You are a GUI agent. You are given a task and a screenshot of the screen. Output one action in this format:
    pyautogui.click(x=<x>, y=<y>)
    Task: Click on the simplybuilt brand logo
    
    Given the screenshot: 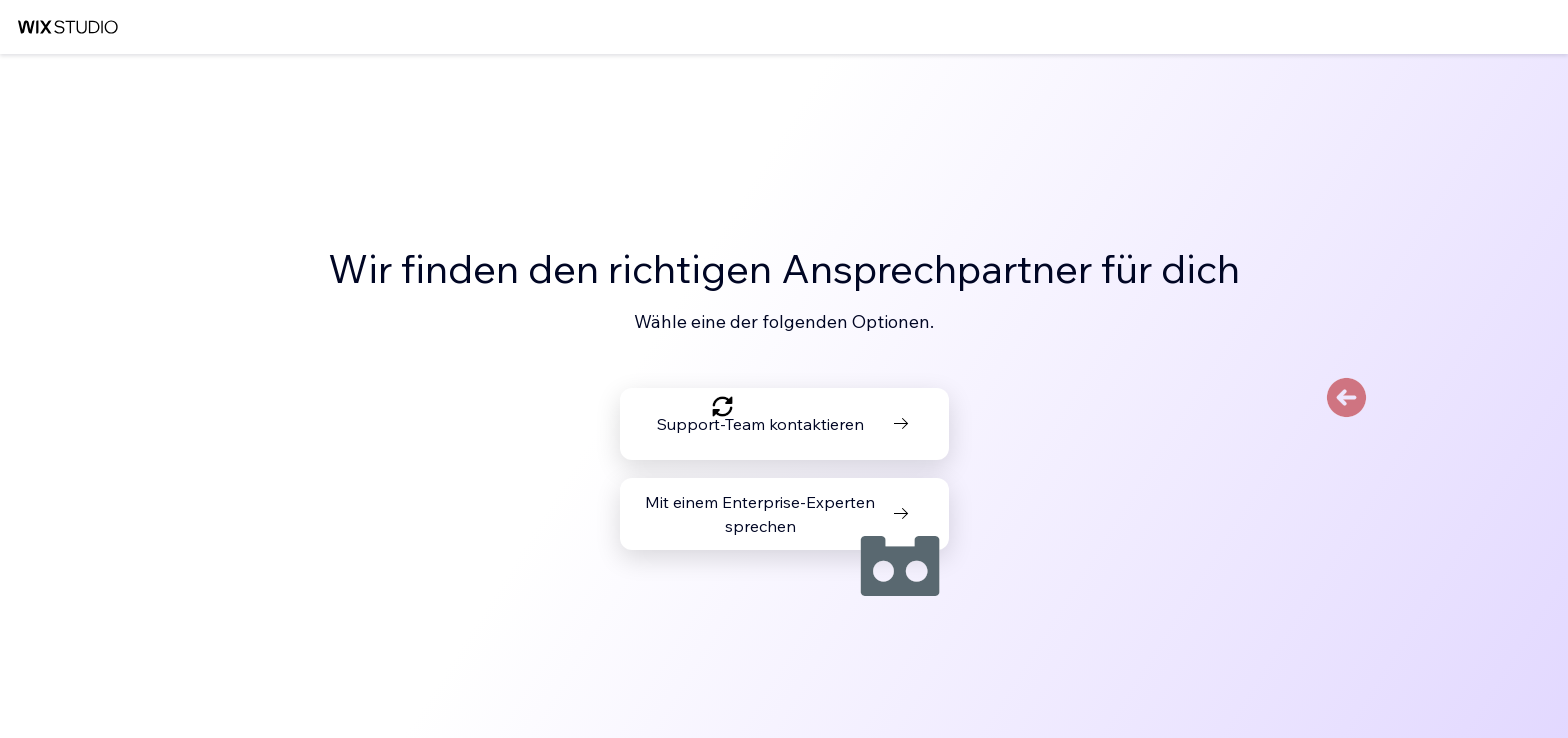 What is the action you would take?
    pyautogui.click(x=900, y=566)
    